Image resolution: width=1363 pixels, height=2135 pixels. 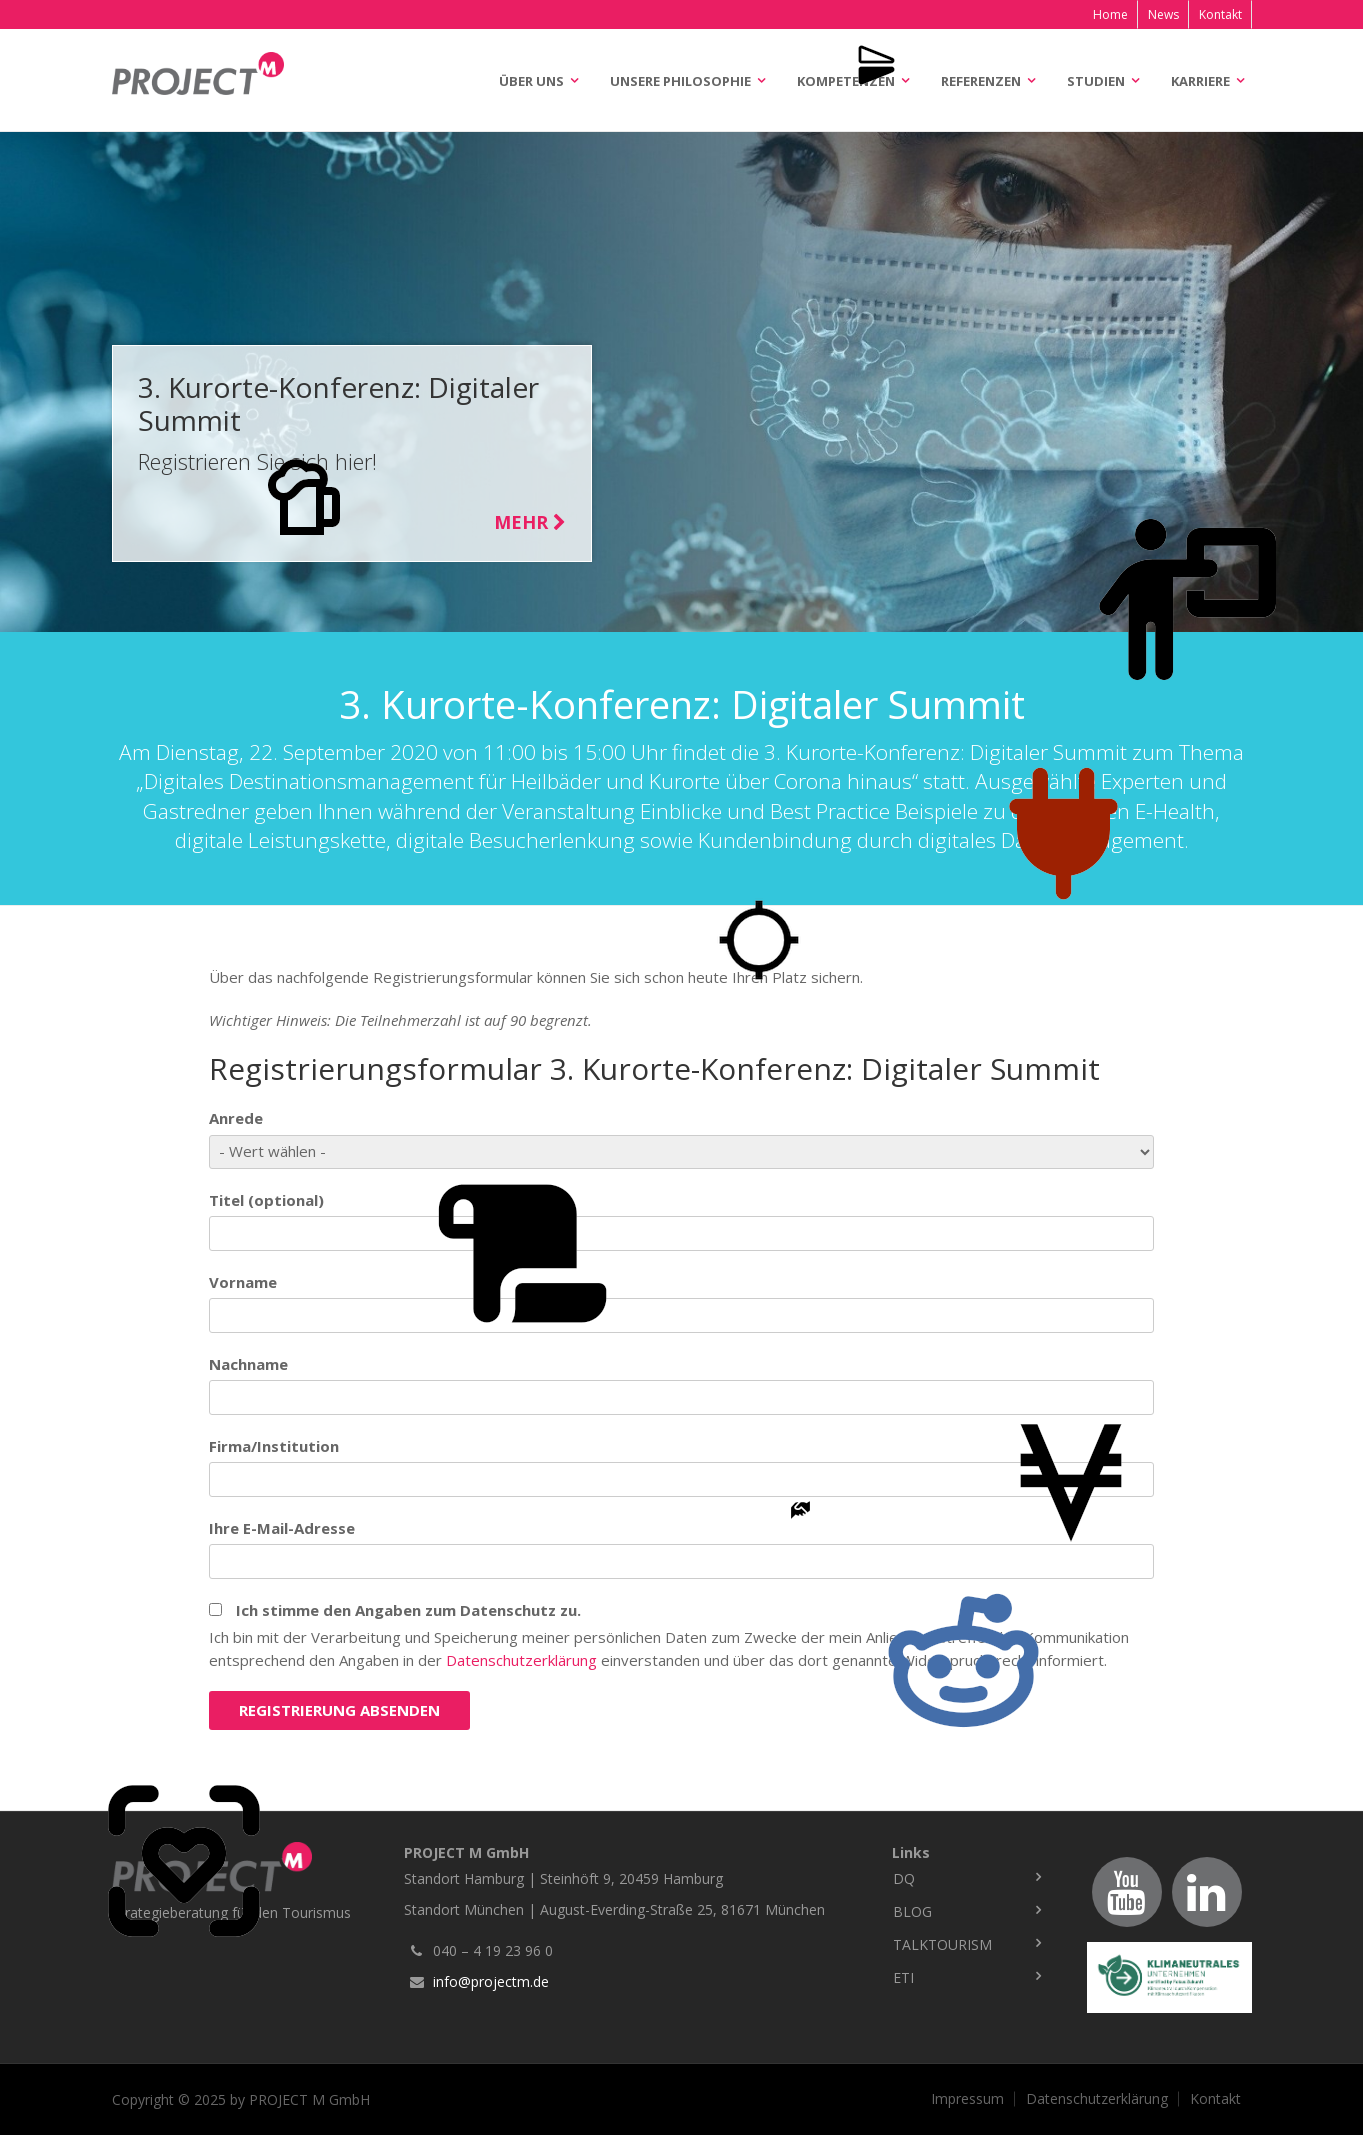 I want to click on searching for current location, so click(x=759, y=940).